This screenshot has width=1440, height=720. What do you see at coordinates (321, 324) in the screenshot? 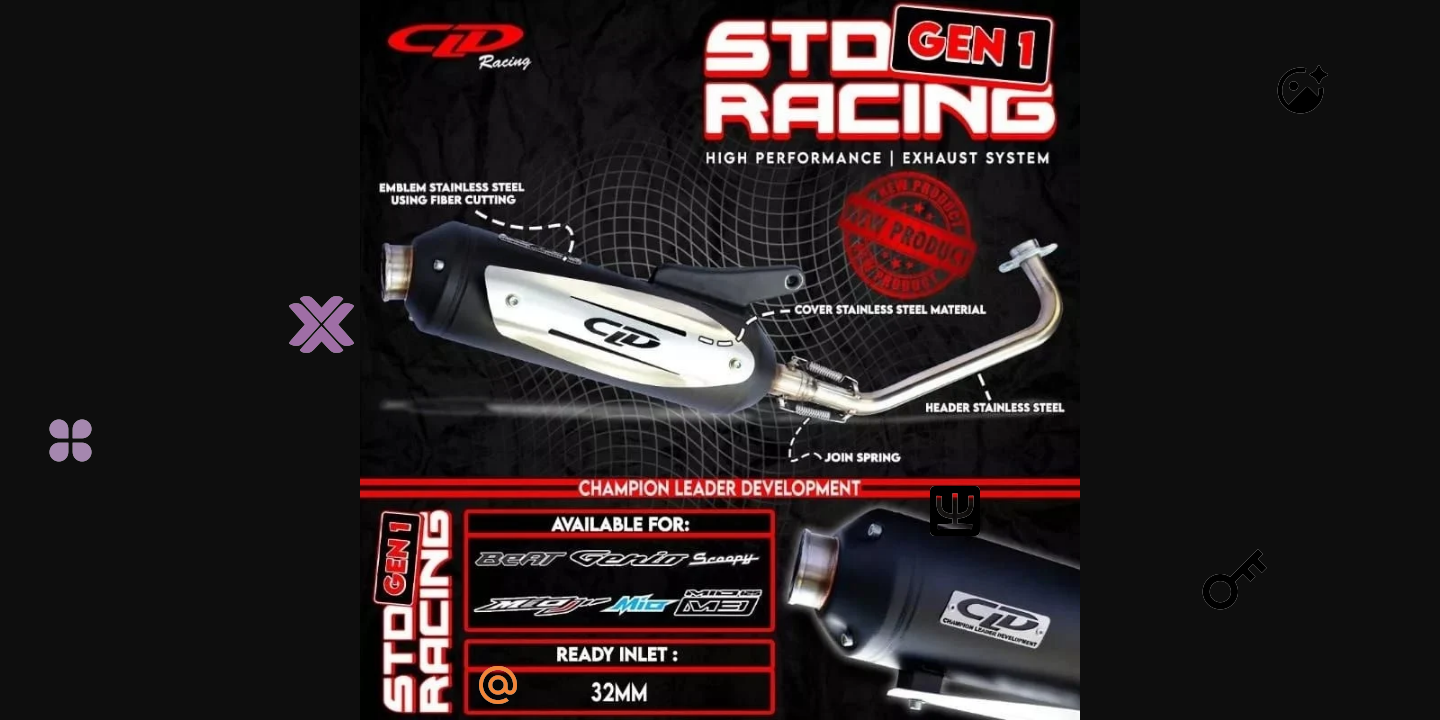
I see `open proxmox virtual environment dashboard` at bounding box center [321, 324].